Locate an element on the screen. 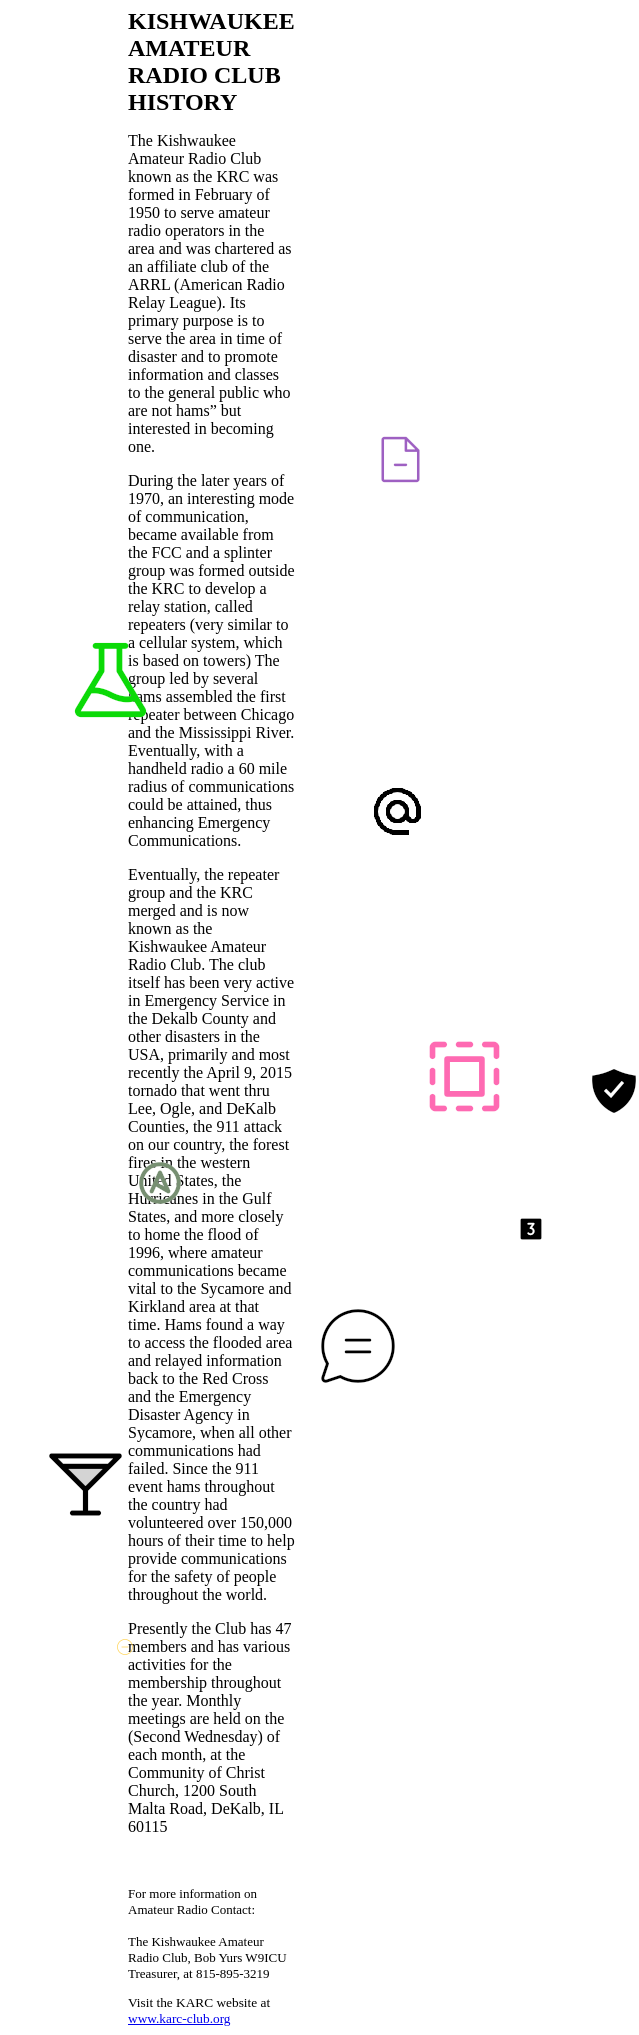 Image resolution: width=639 pixels, height=2035 pixels. select option three from a numbered list is located at coordinates (531, 1229).